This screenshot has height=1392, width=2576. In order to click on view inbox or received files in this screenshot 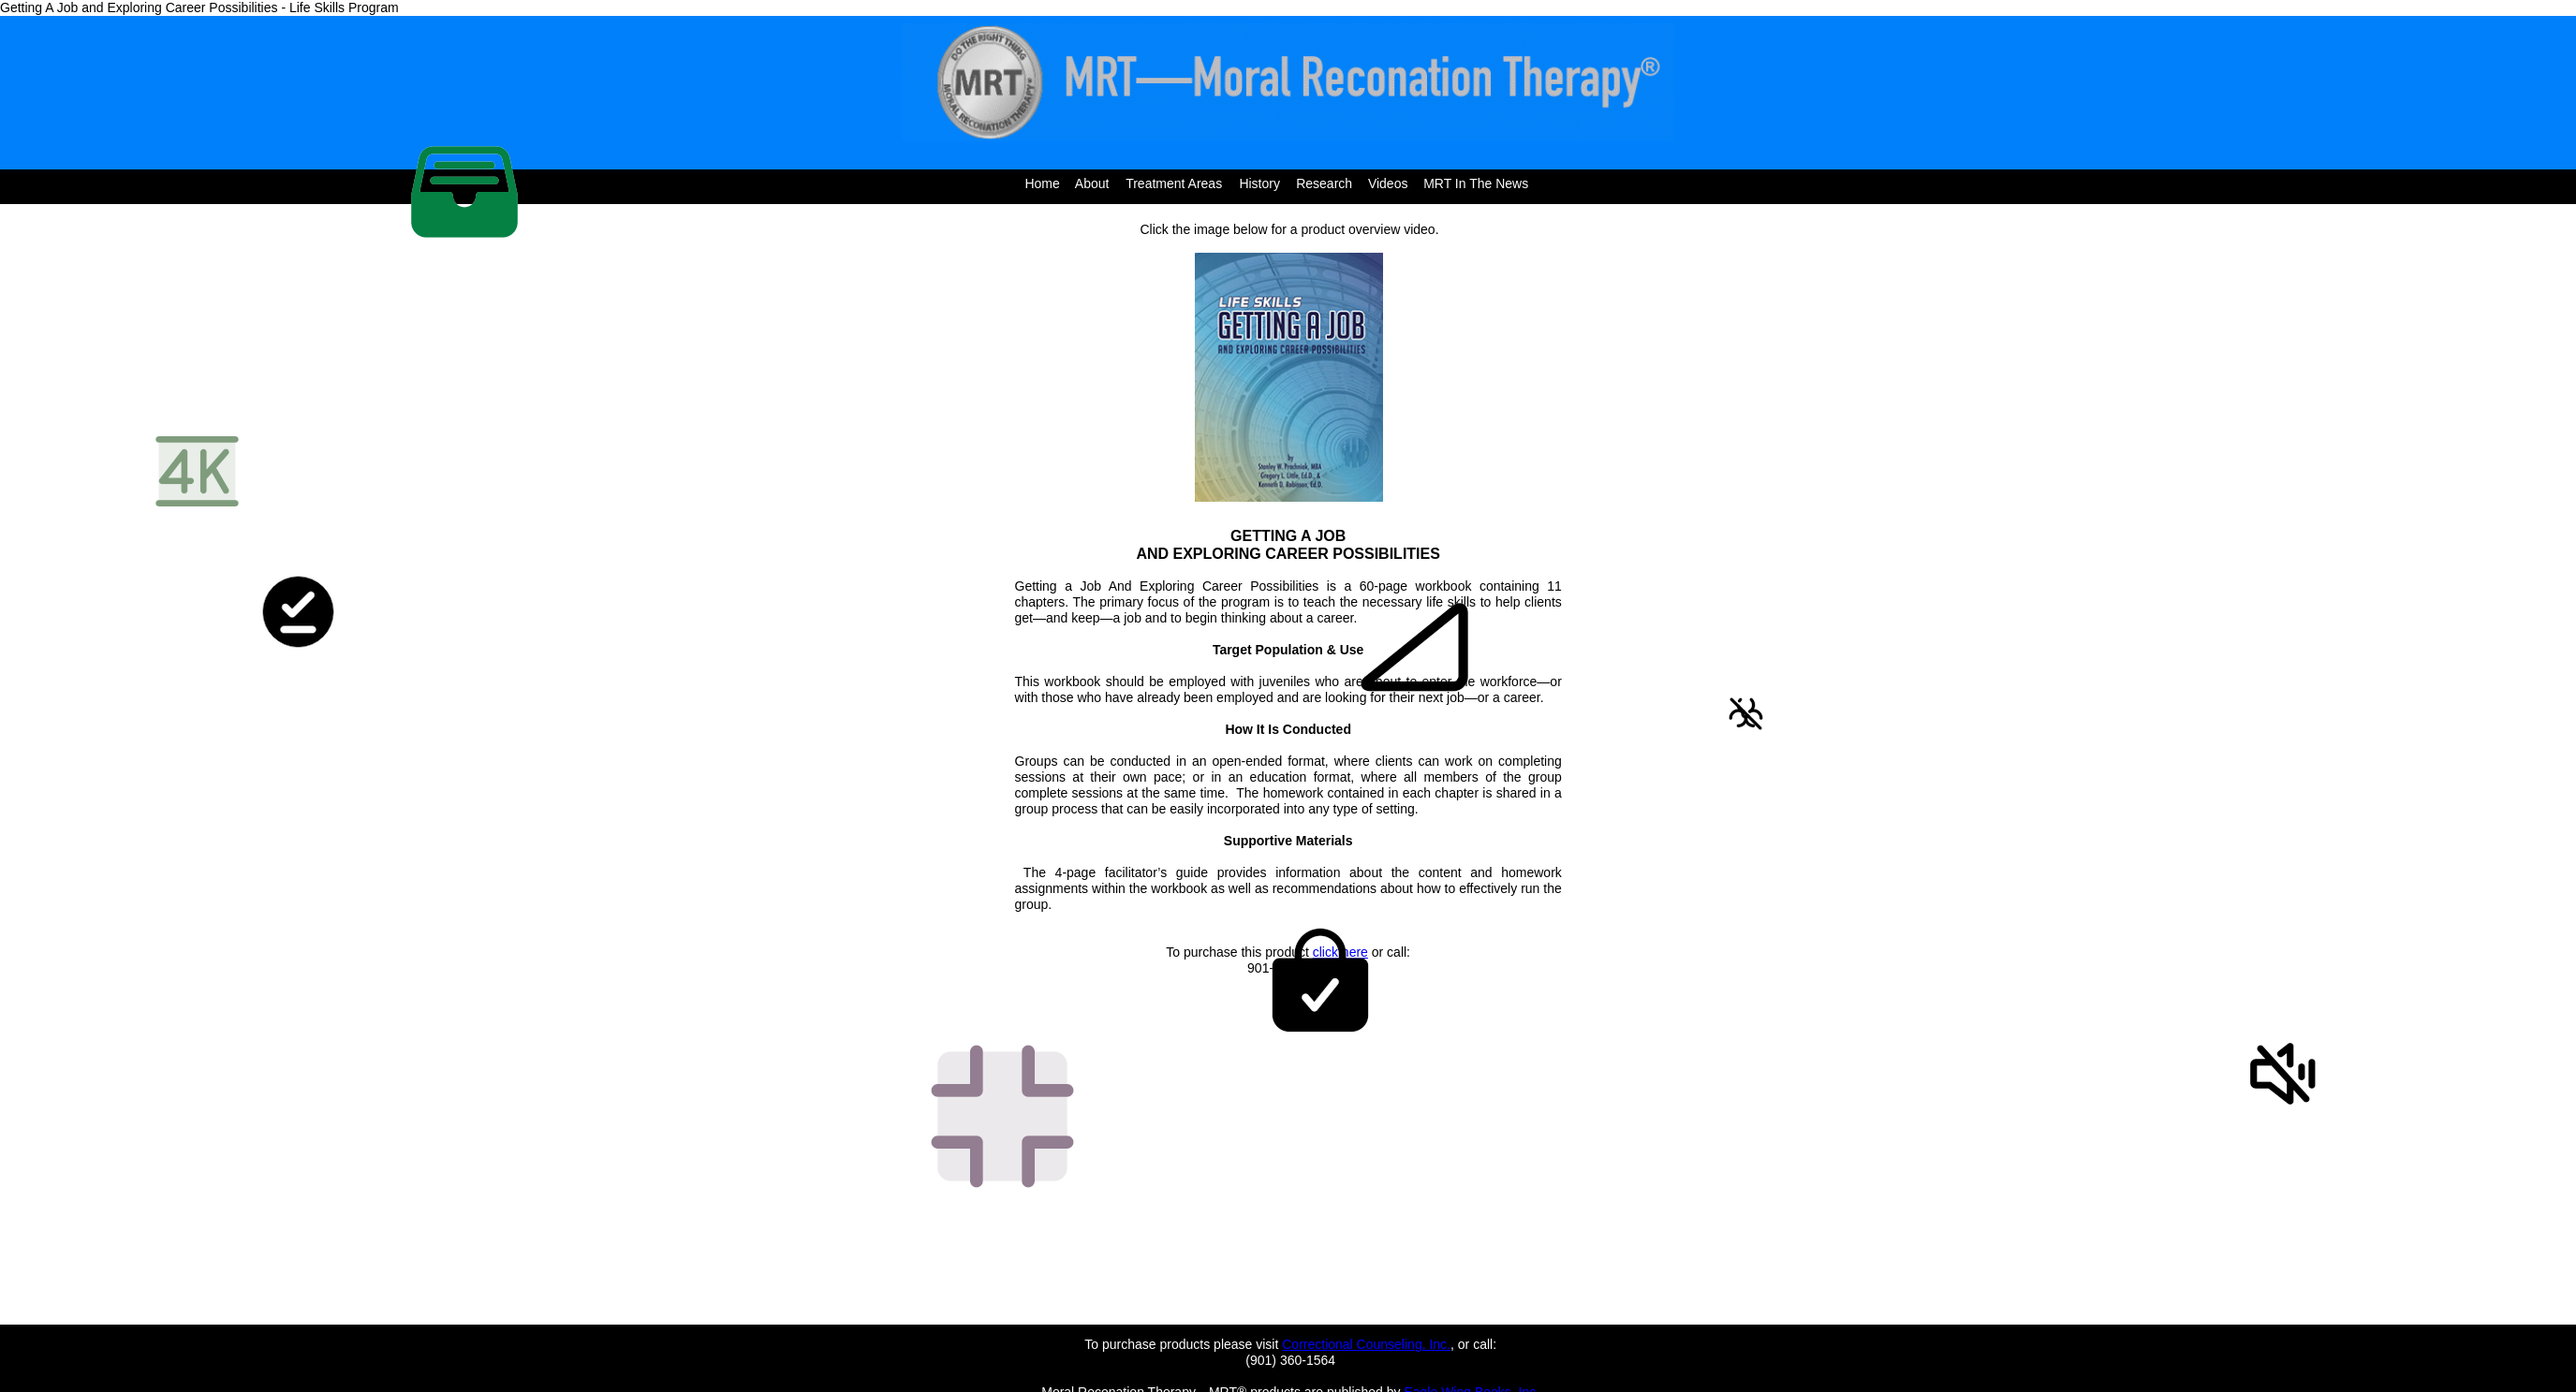, I will do `click(464, 192)`.